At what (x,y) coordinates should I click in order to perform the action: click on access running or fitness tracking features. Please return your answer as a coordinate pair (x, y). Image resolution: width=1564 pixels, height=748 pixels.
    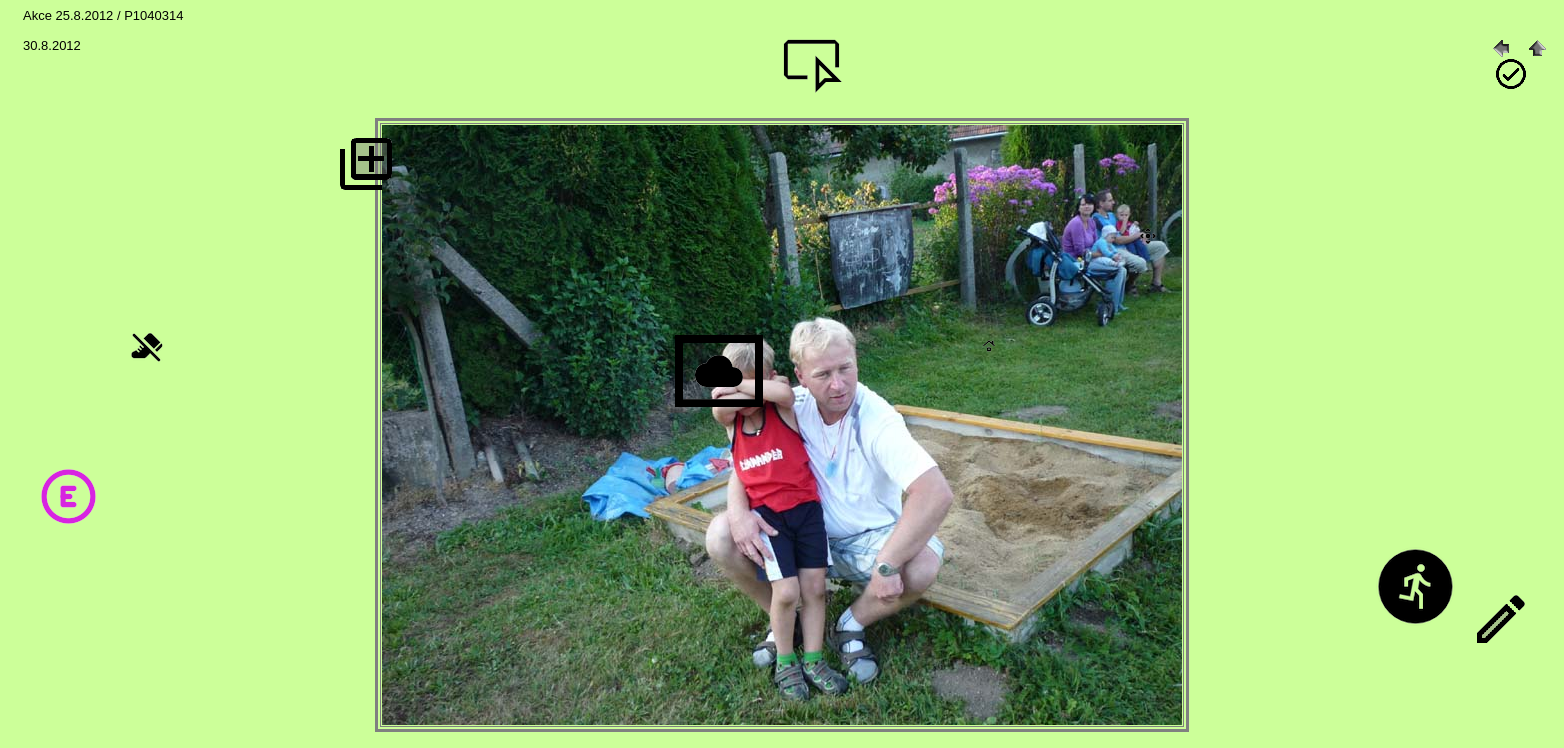
    Looking at the image, I should click on (1415, 586).